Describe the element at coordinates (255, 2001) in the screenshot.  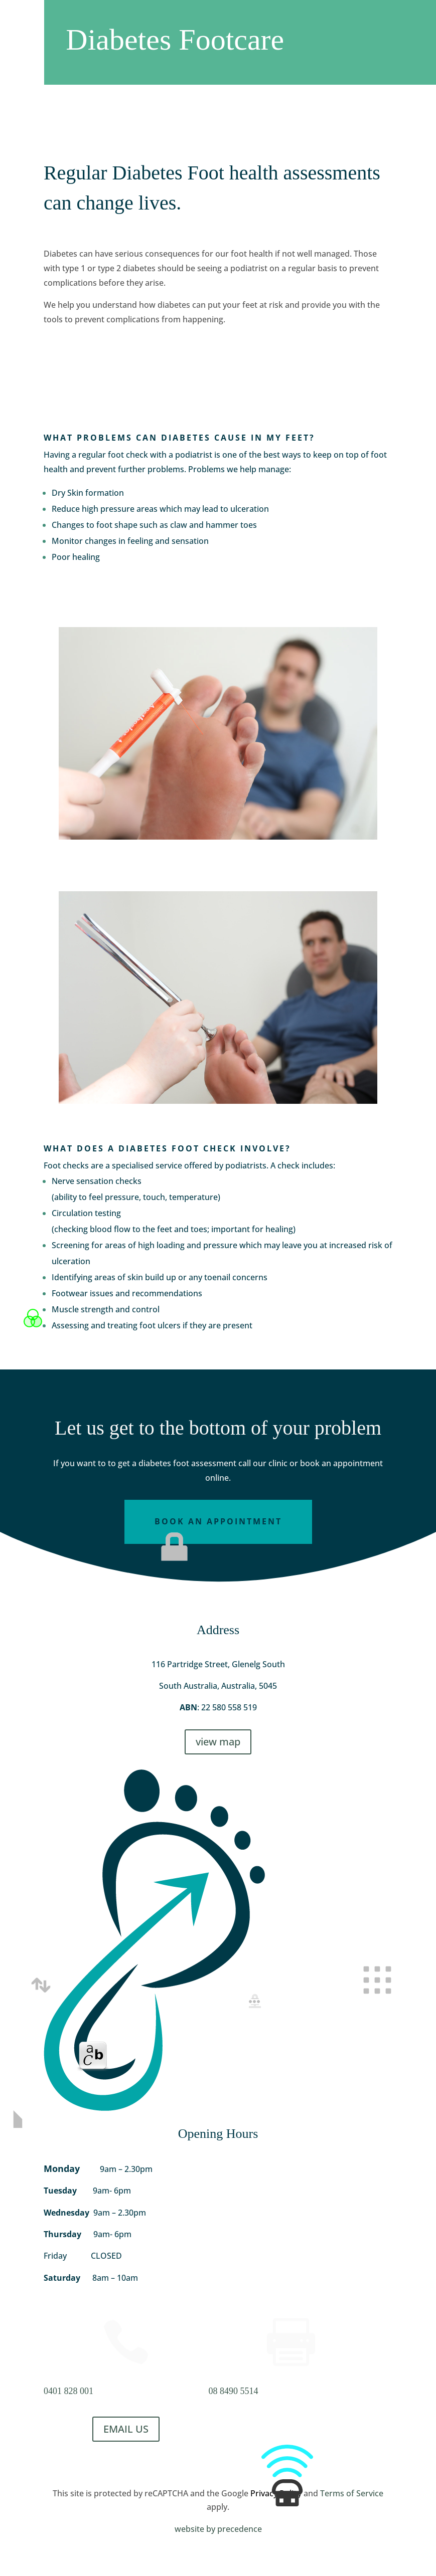
I see `indicates vpn connection is being established` at that location.